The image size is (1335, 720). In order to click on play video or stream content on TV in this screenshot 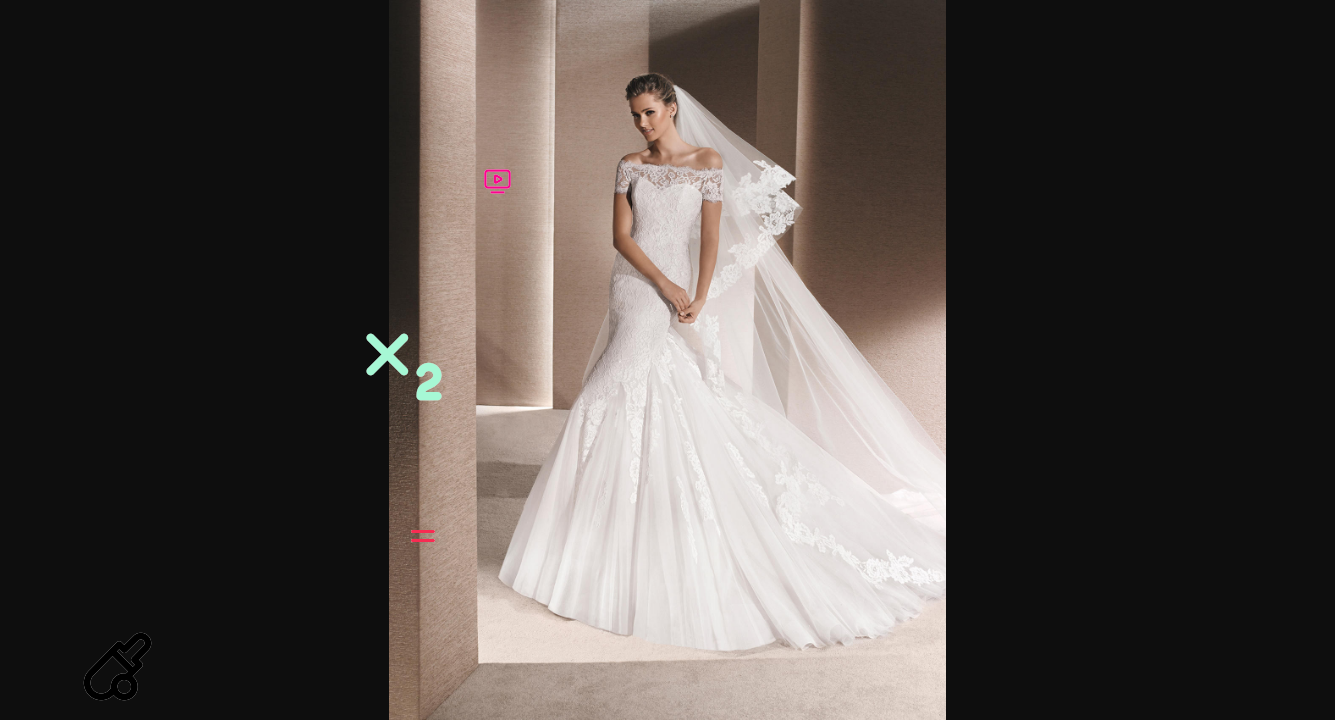, I will do `click(497, 181)`.